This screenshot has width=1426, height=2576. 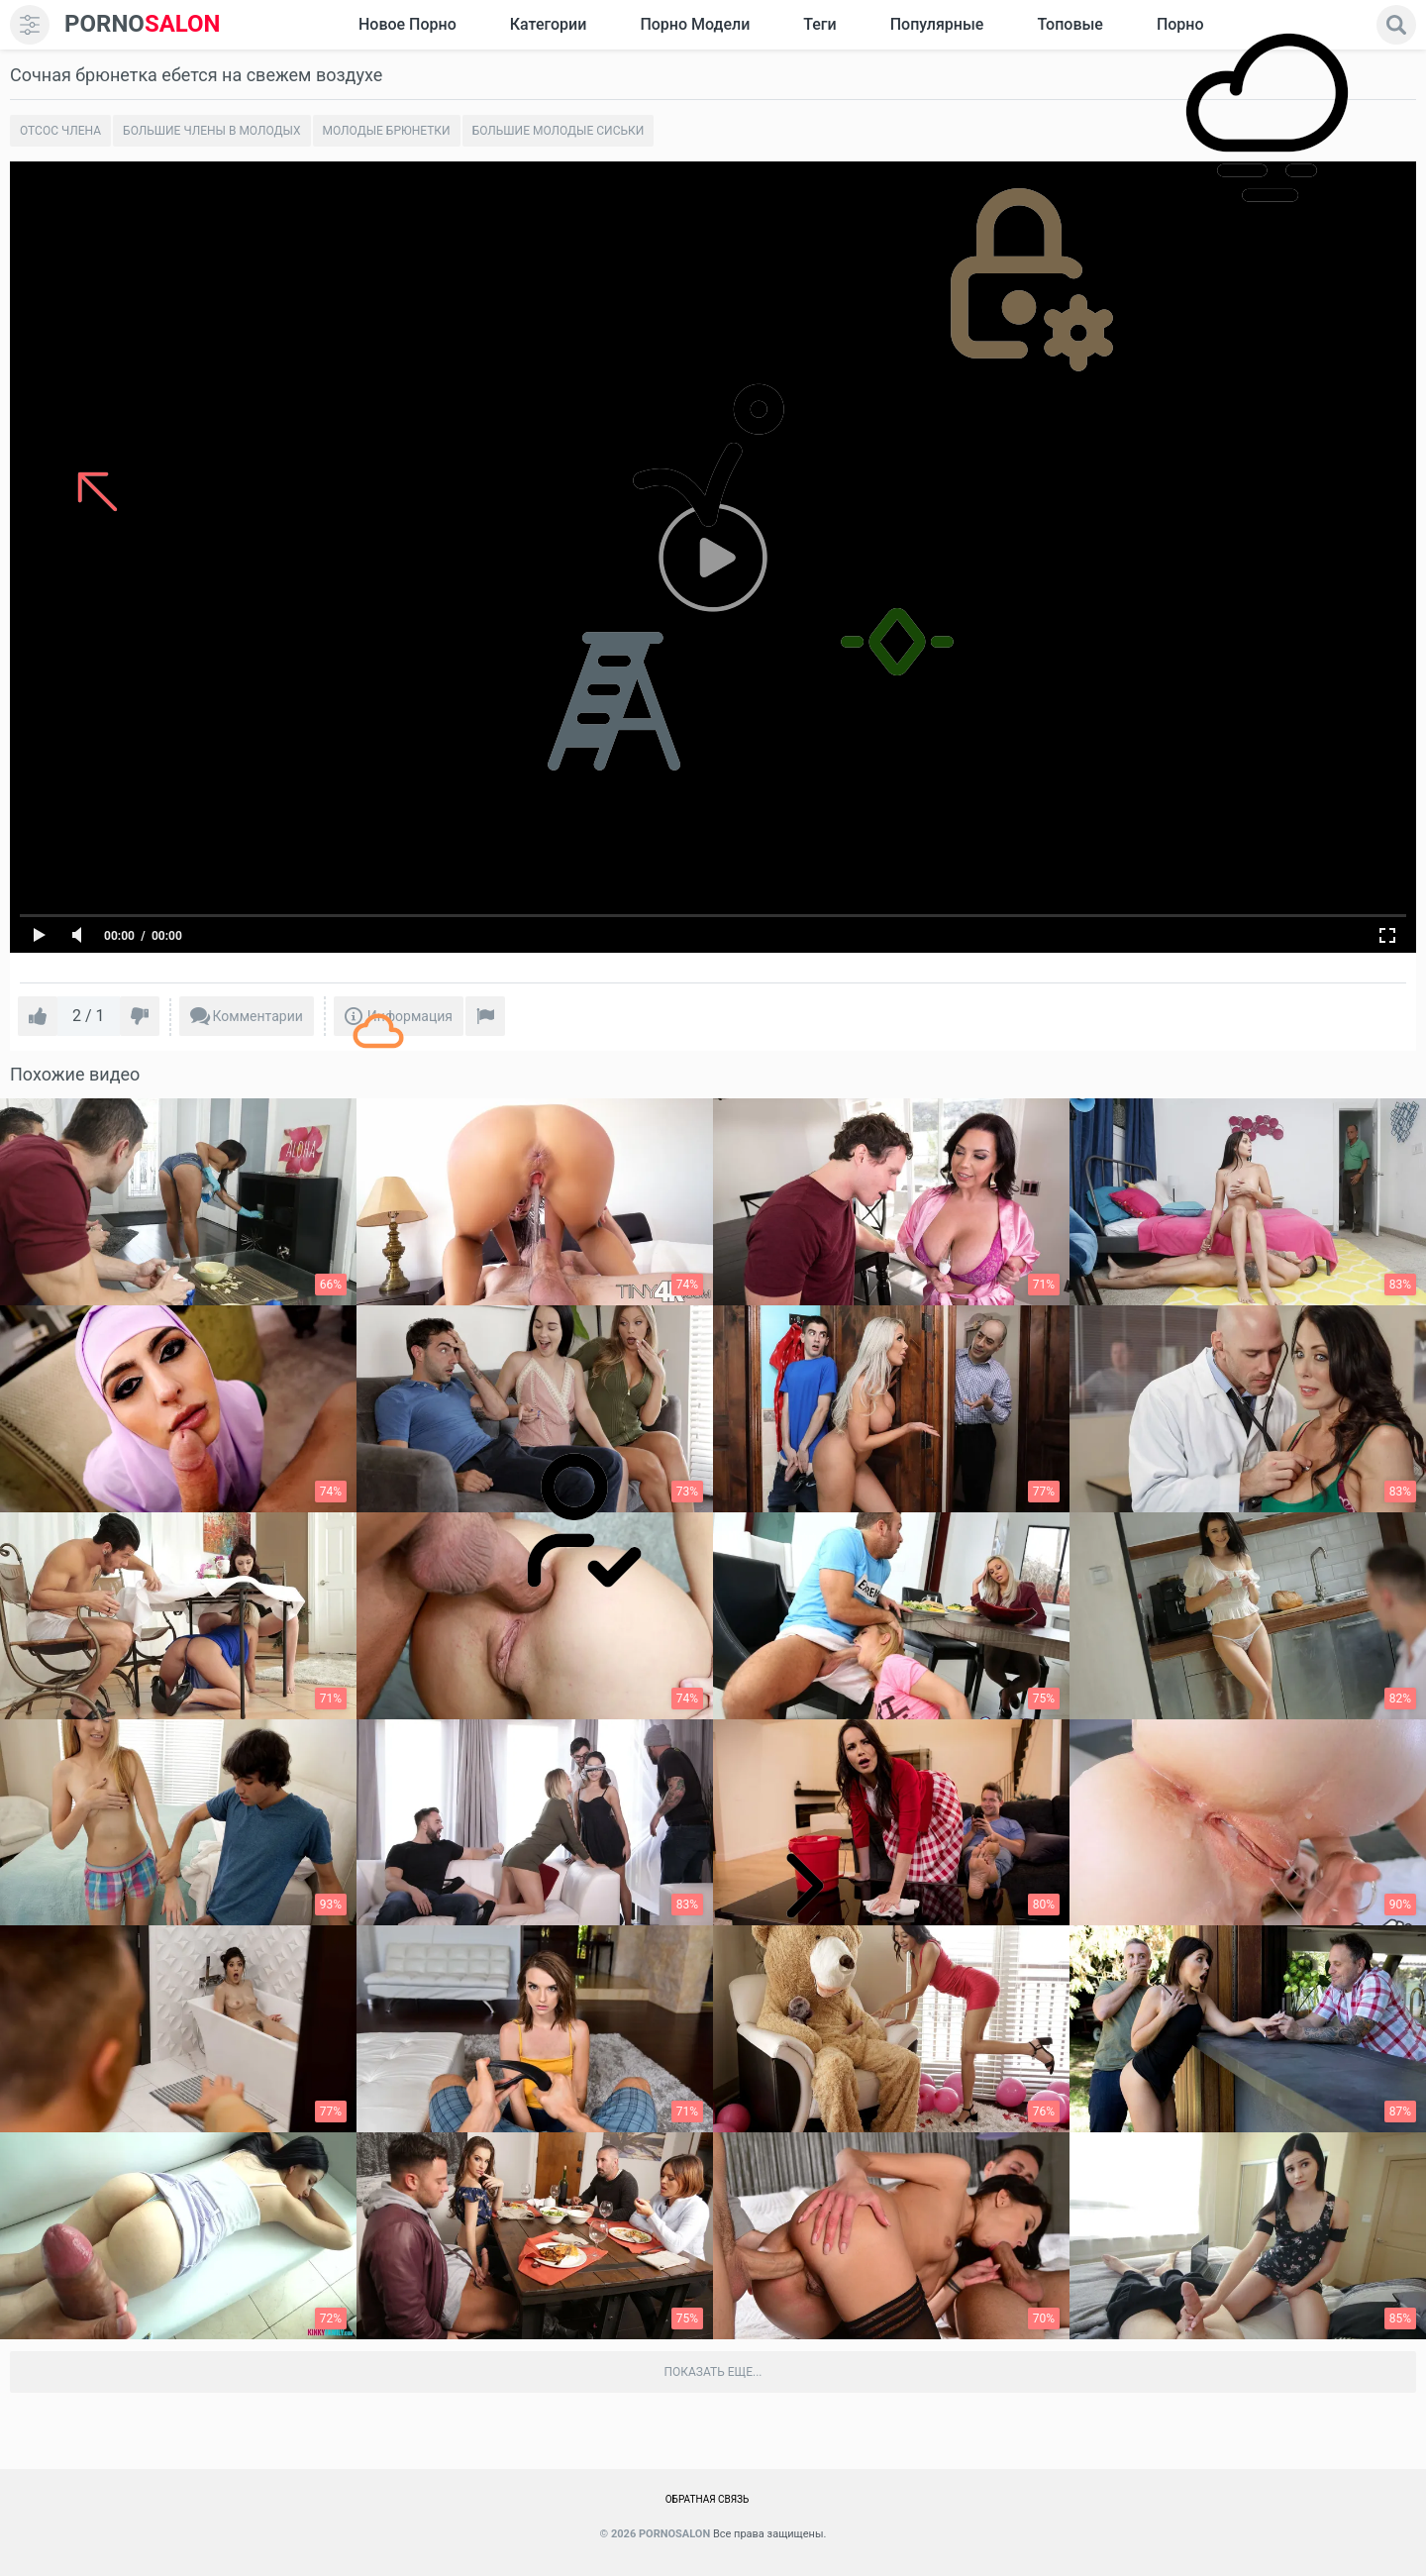 I want to click on access security settings, so click(x=1019, y=273).